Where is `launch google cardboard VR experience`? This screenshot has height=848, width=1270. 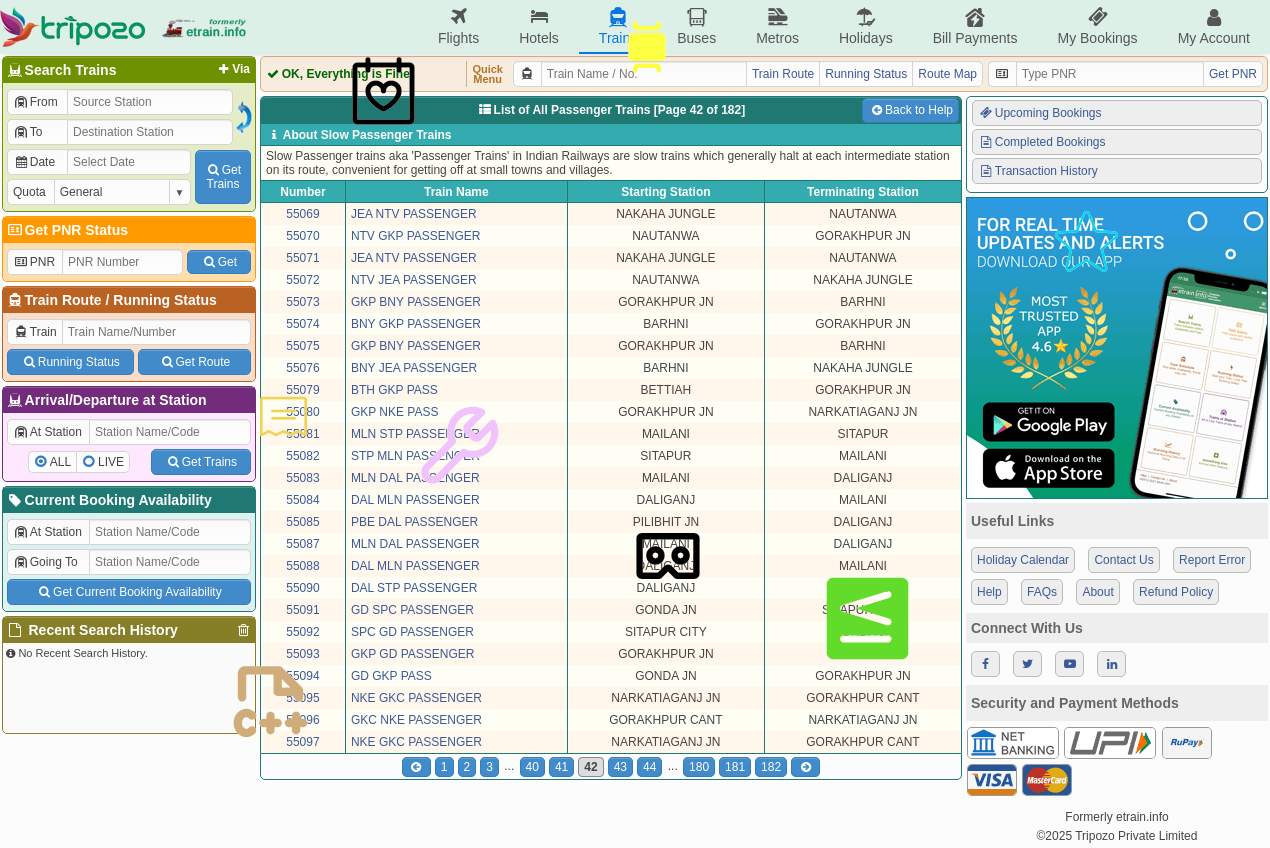
launch google cardboard VR experience is located at coordinates (668, 556).